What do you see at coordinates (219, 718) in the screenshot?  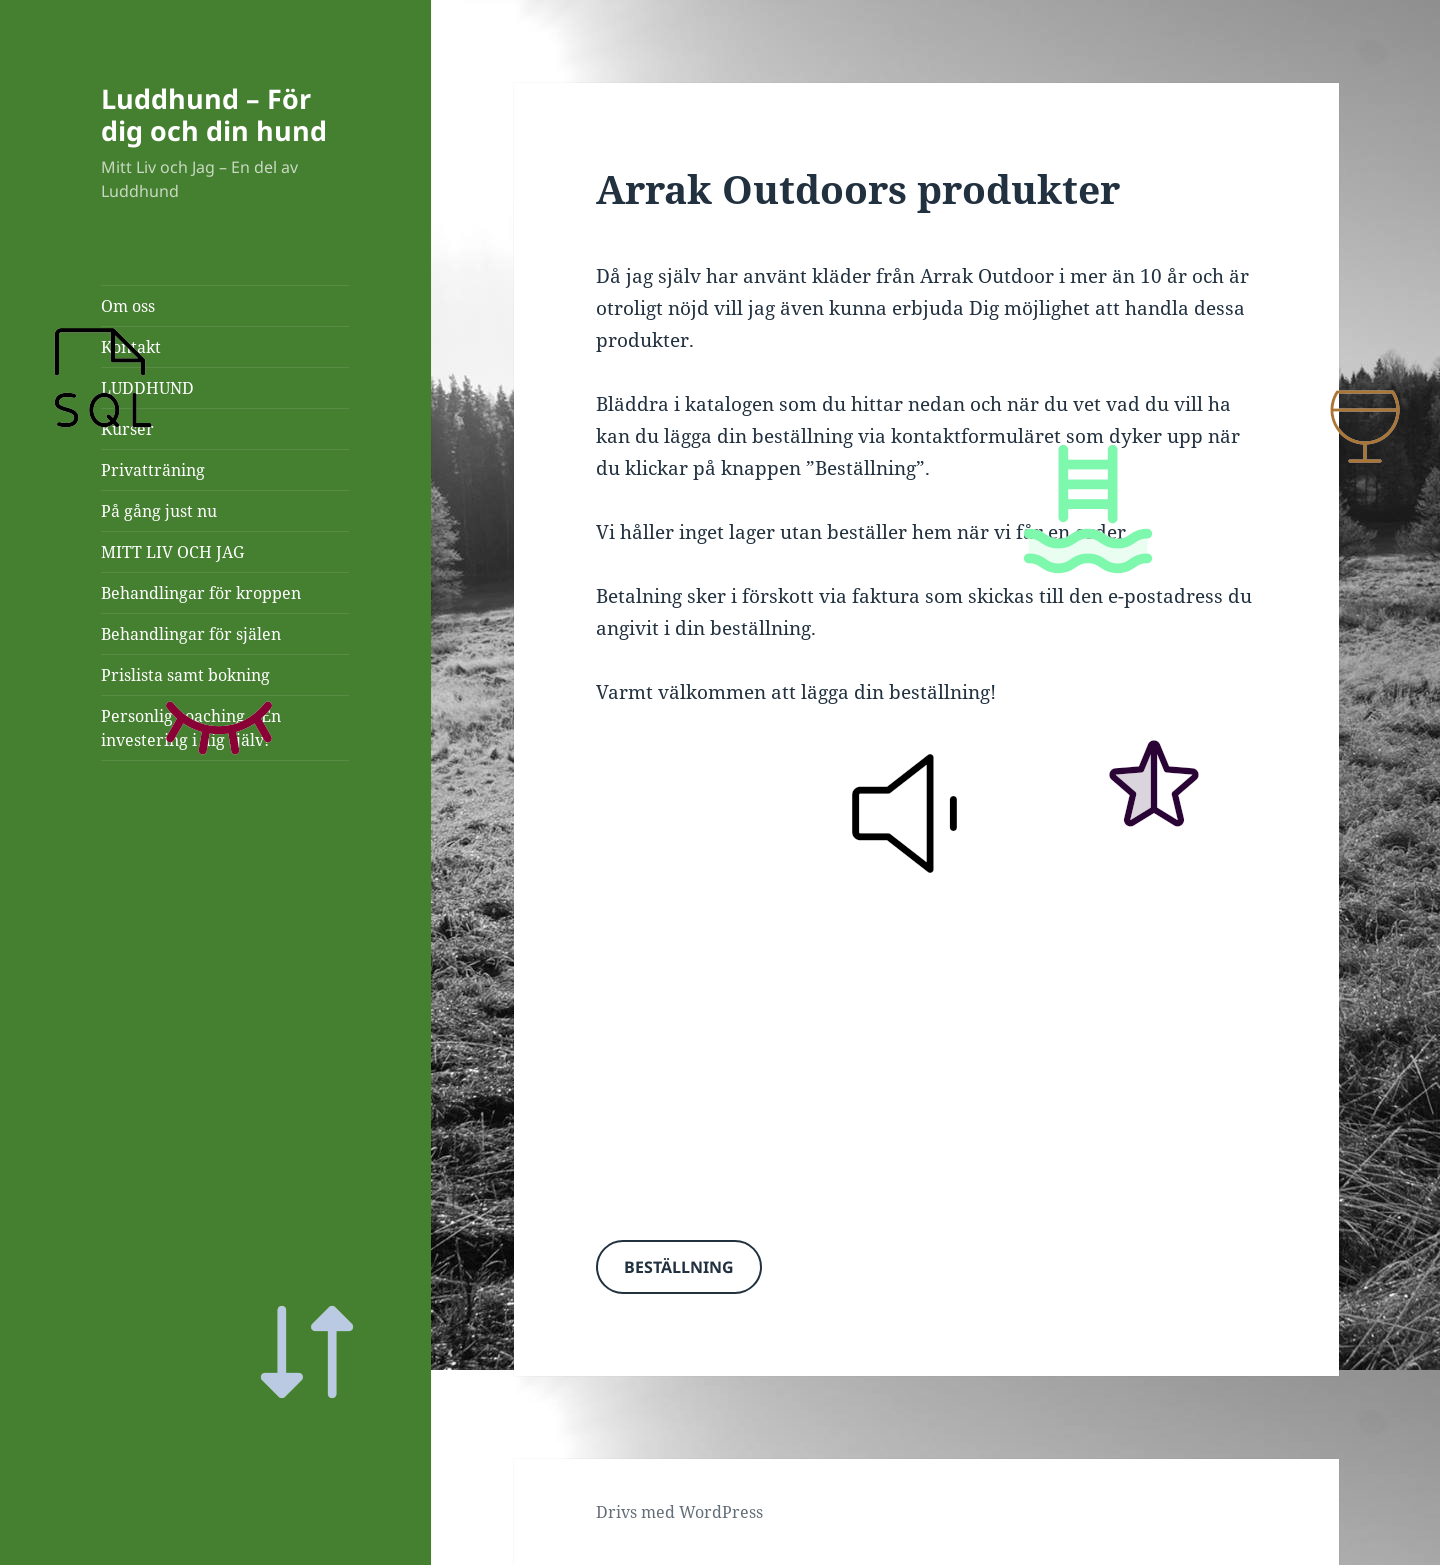 I see `hide password or sensitive content` at bounding box center [219, 718].